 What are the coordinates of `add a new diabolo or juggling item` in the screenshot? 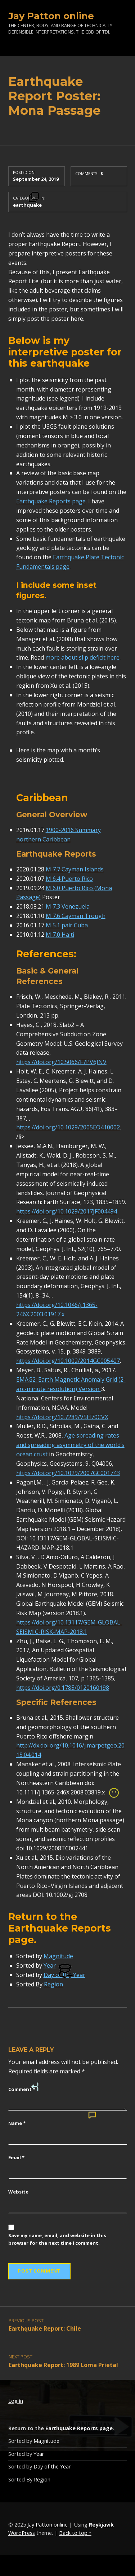 It's located at (65, 1971).